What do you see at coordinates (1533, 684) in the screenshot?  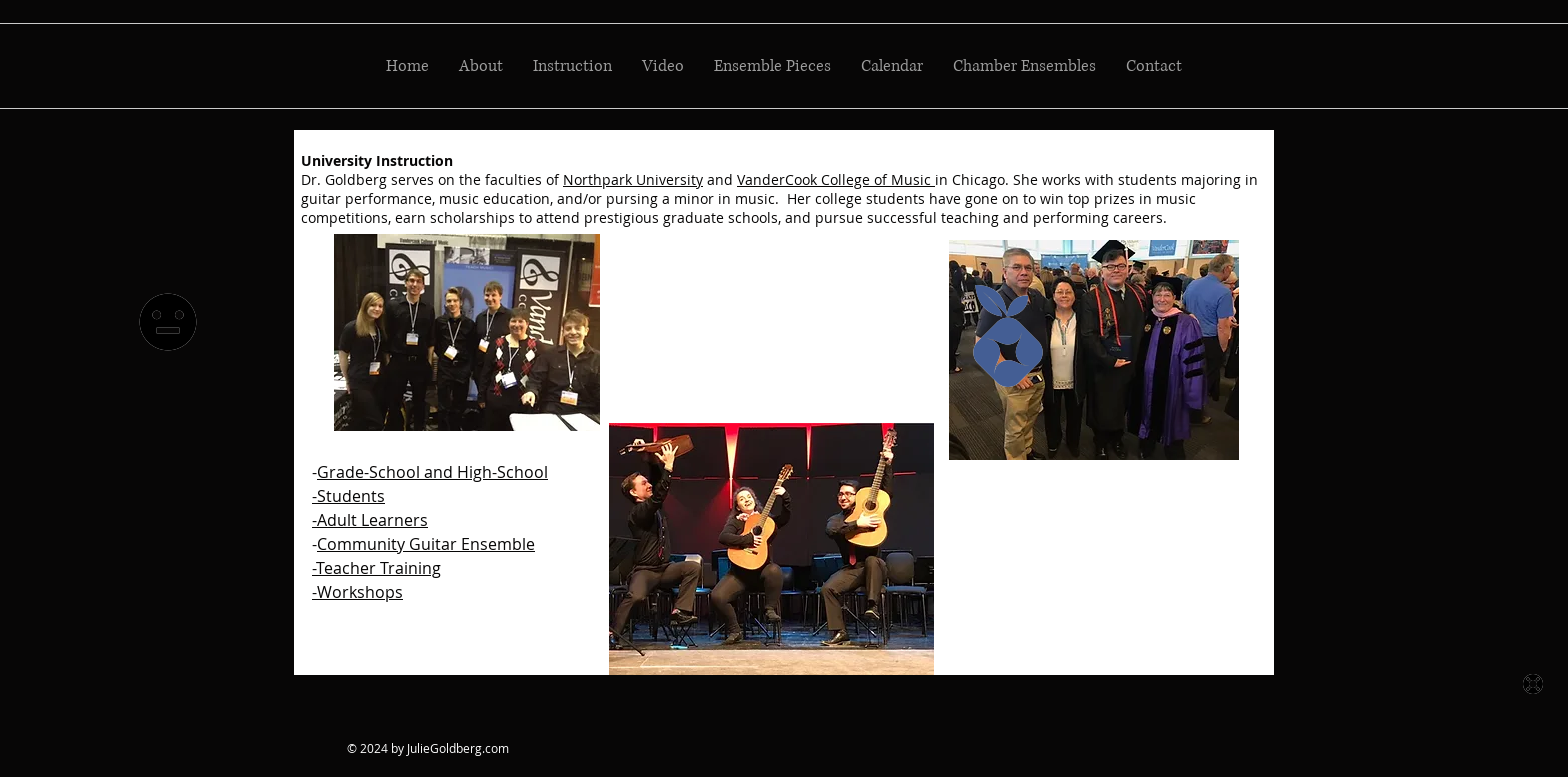 I see `access help or support` at bounding box center [1533, 684].